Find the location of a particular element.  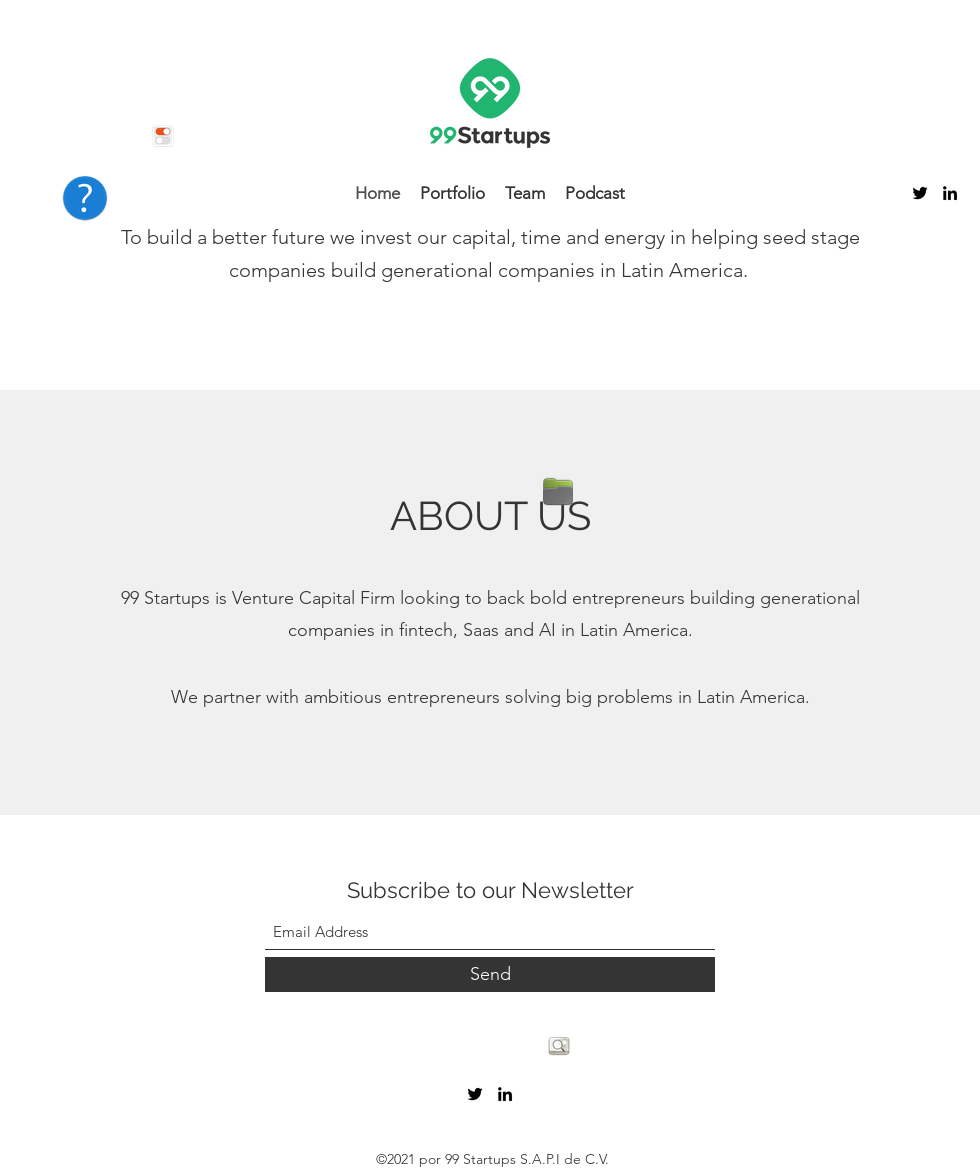

open the image viewer application is located at coordinates (559, 1046).